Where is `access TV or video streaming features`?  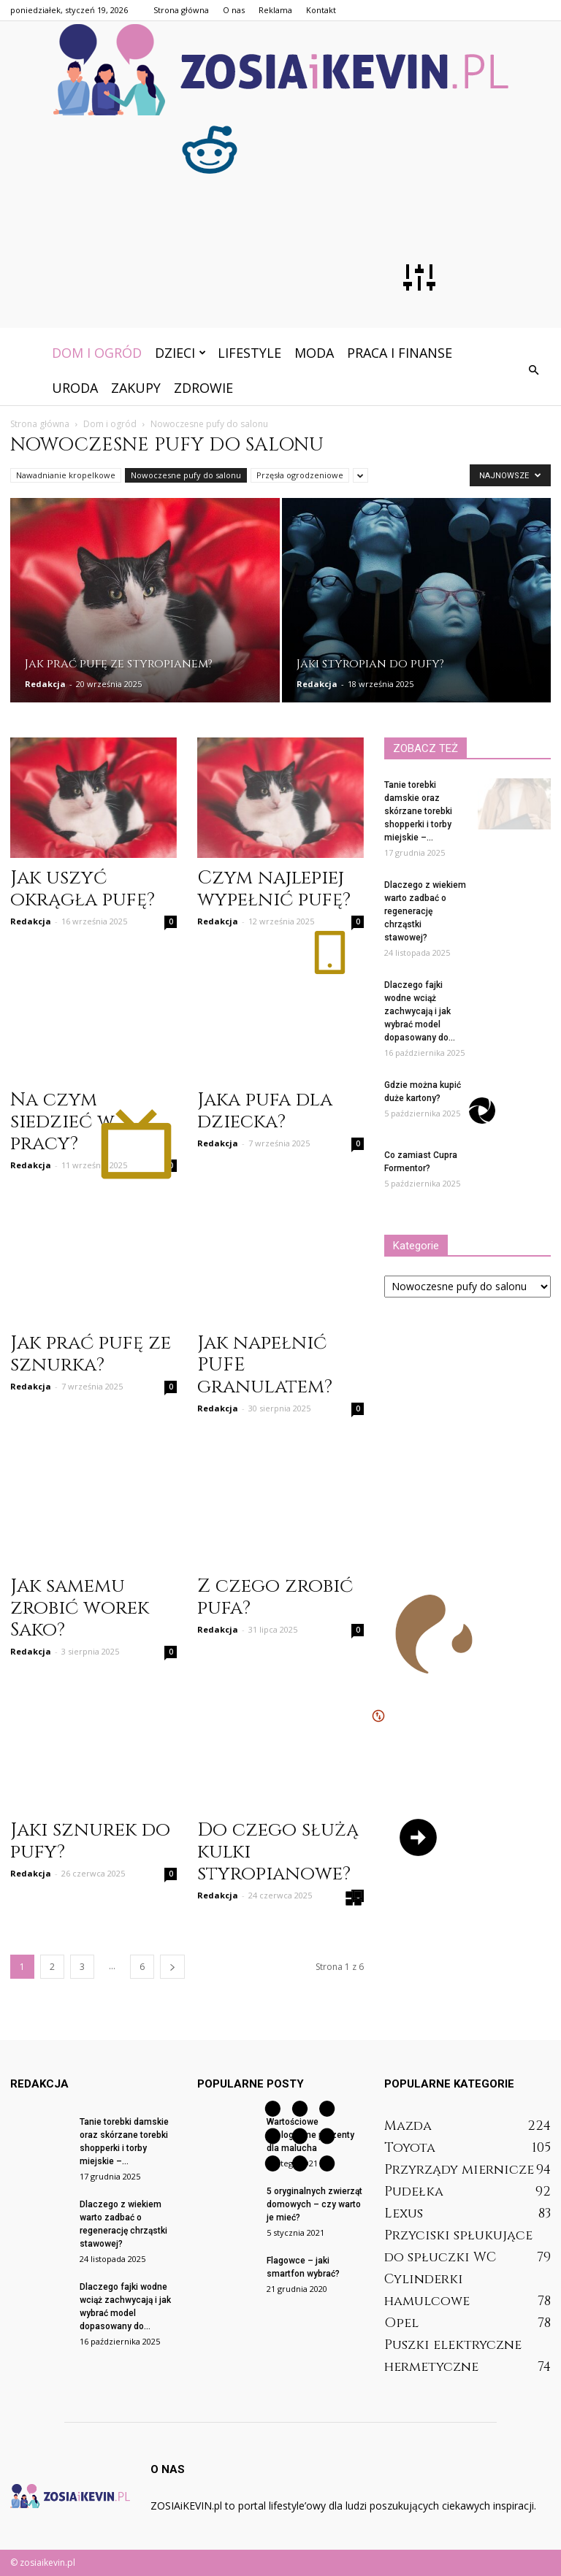
access TV or video streaming features is located at coordinates (136, 1147).